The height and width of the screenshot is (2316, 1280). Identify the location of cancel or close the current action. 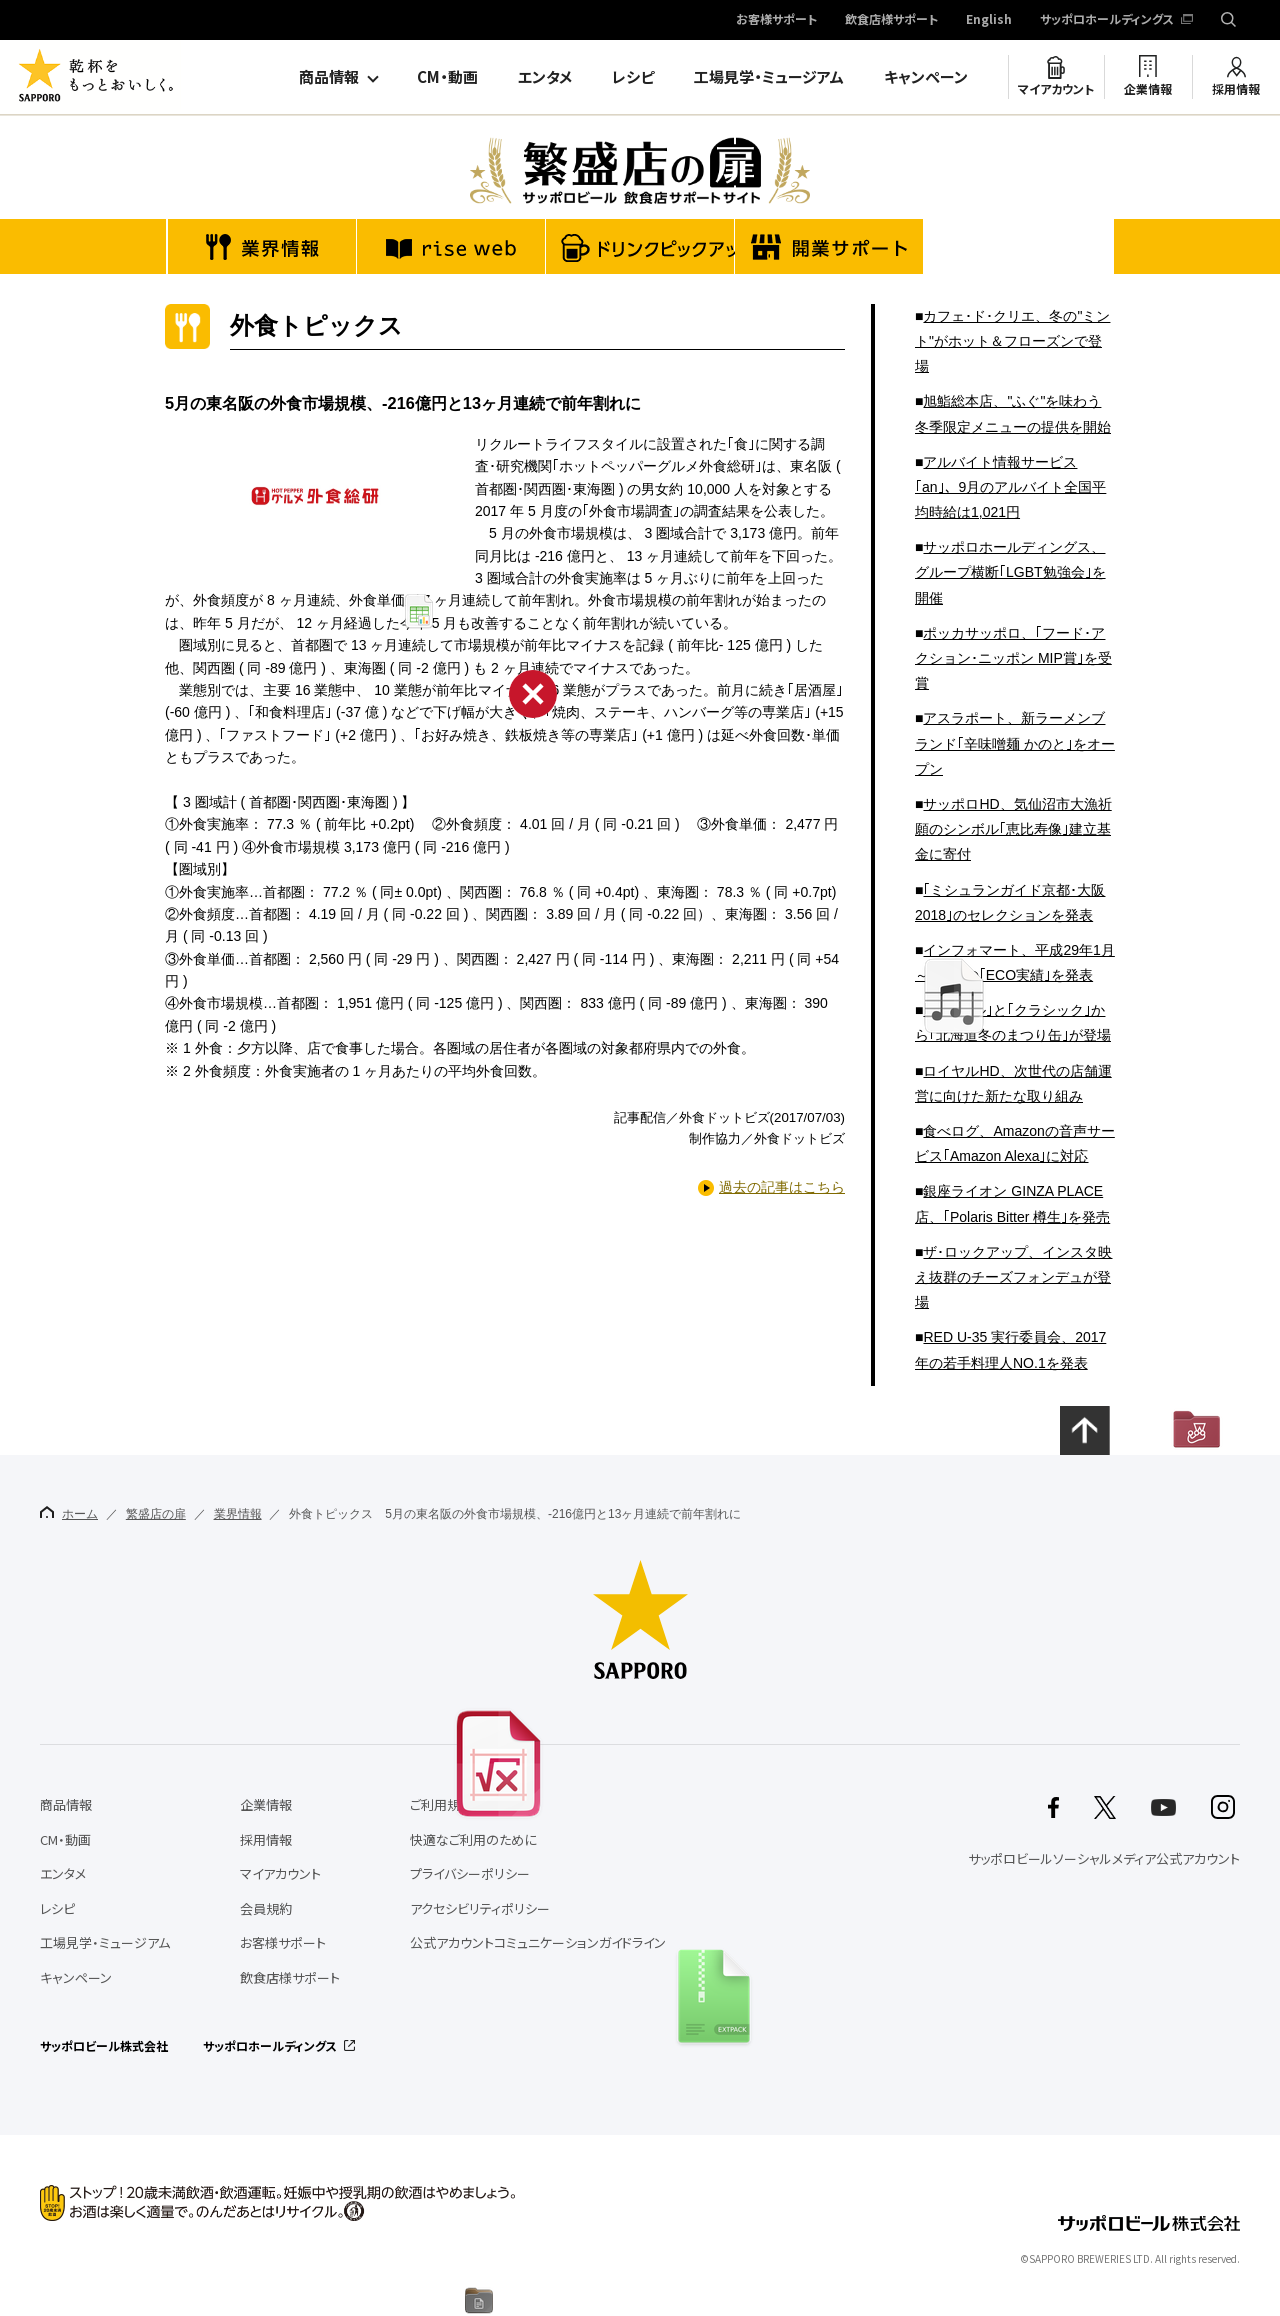
(533, 694).